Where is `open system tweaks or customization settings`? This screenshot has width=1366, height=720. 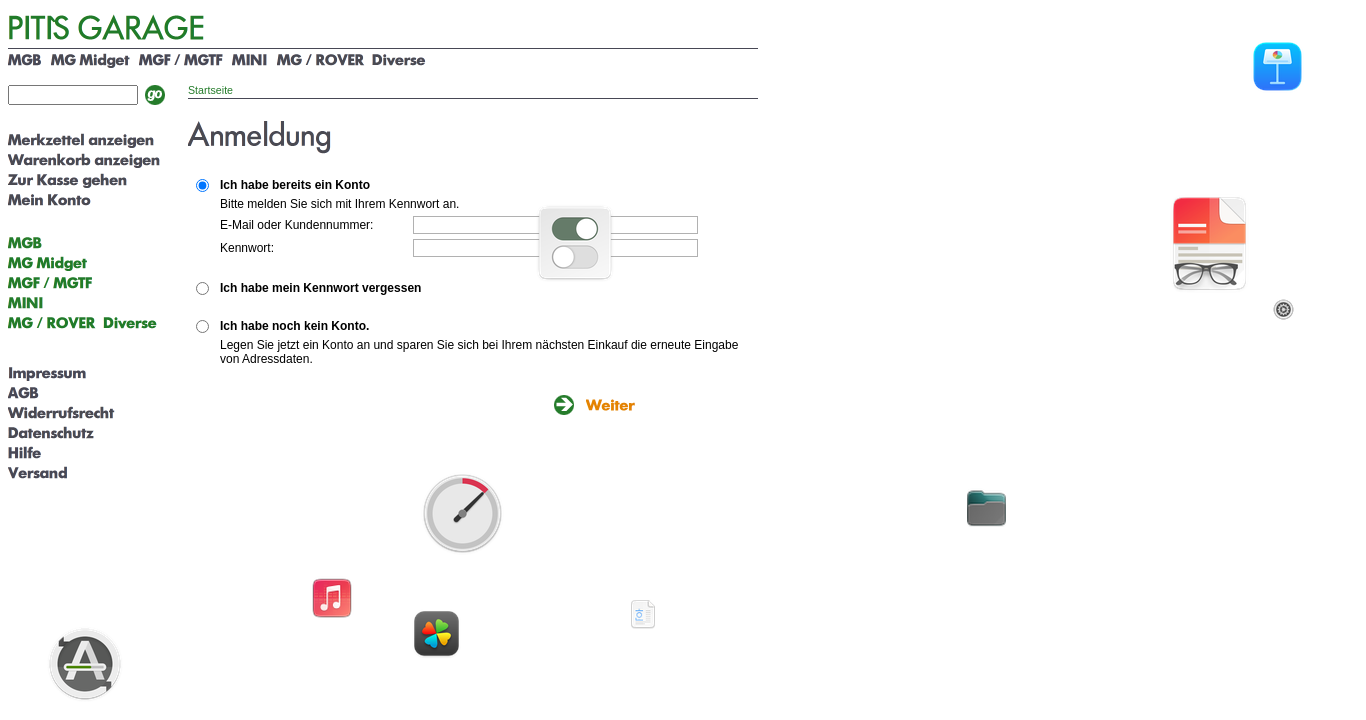
open system tweaks or customization settings is located at coordinates (575, 243).